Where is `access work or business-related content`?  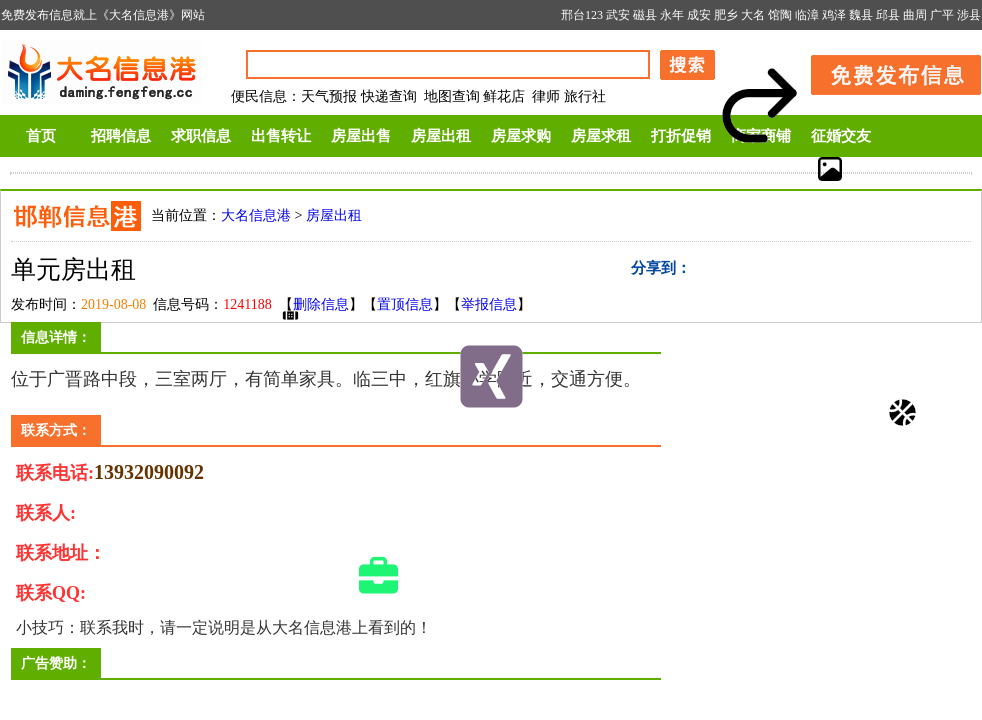 access work or business-related content is located at coordinates (378, 576).